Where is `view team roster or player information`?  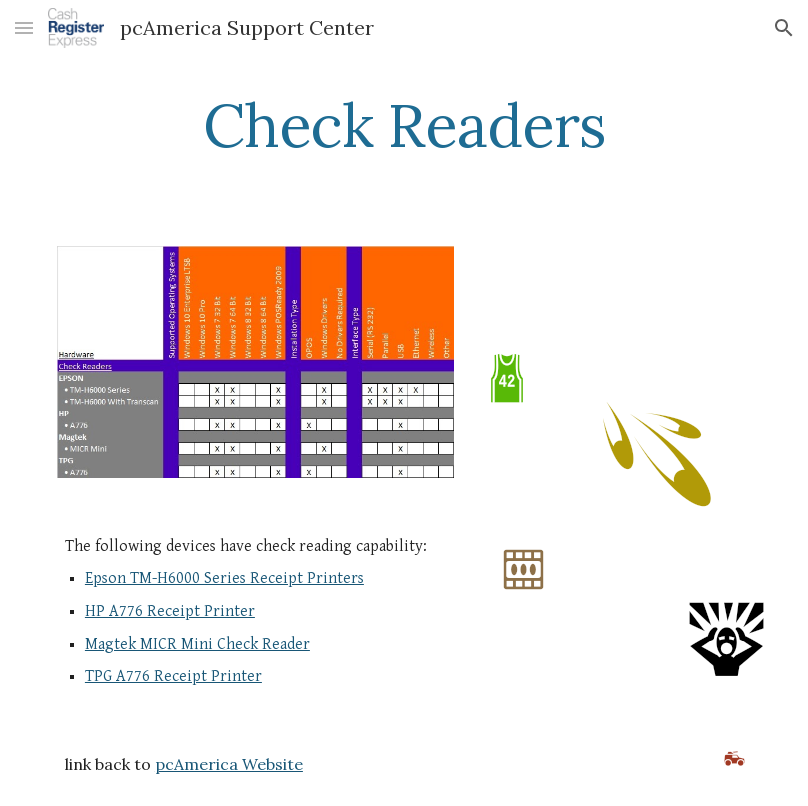 view team roster or player information is located at coordinates (507, 378).